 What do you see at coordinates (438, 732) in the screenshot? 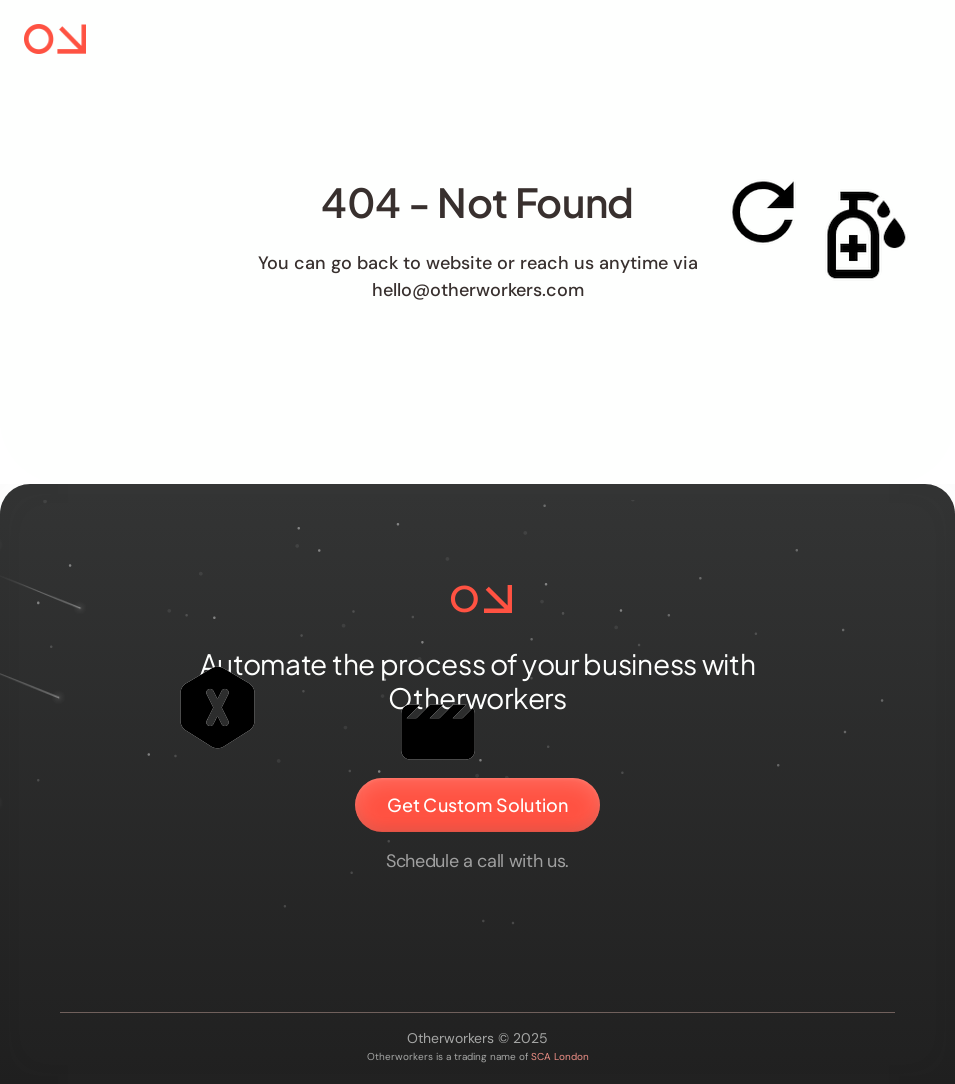
I see `access video or film content` at bounding box center [438, 732].